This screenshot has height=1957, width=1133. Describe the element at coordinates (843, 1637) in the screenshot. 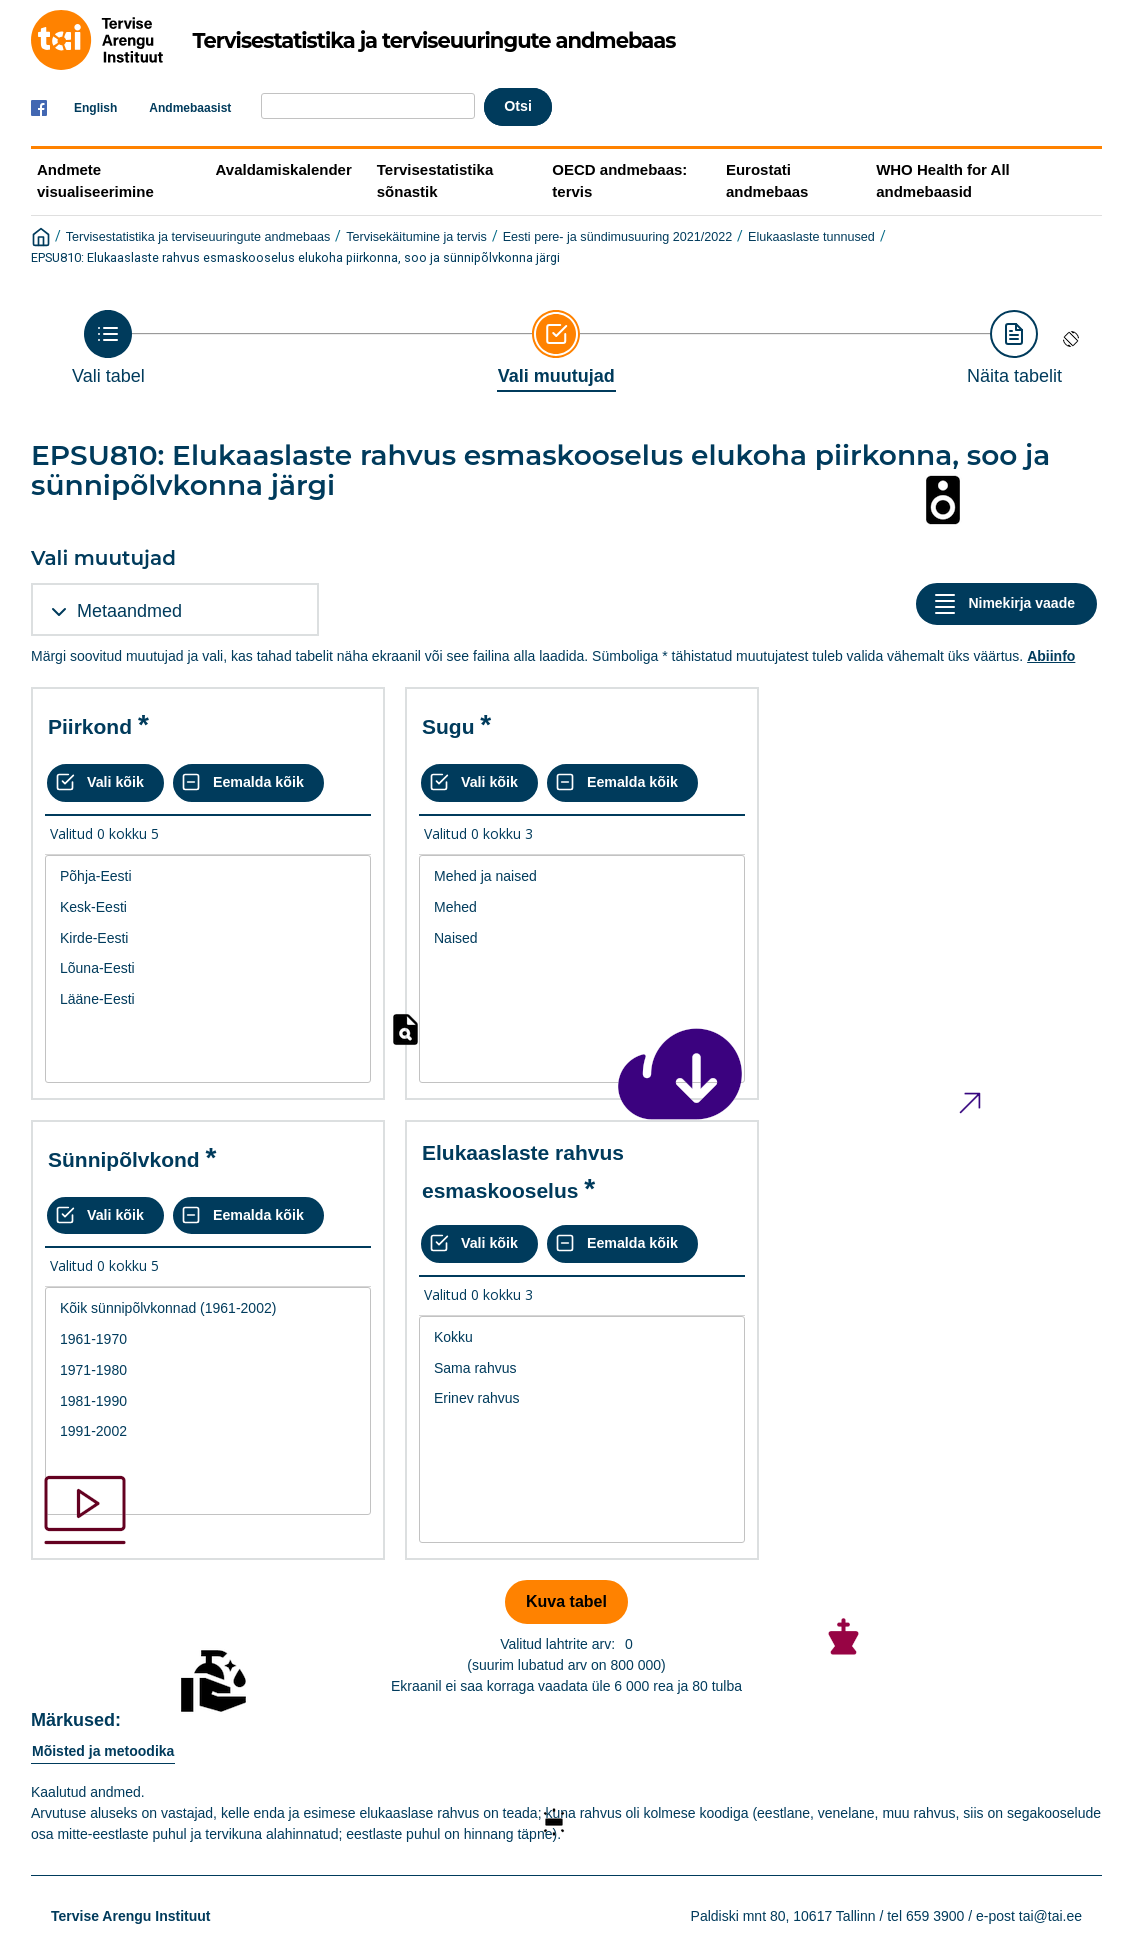

I see `chess king piece indicator` at that location.